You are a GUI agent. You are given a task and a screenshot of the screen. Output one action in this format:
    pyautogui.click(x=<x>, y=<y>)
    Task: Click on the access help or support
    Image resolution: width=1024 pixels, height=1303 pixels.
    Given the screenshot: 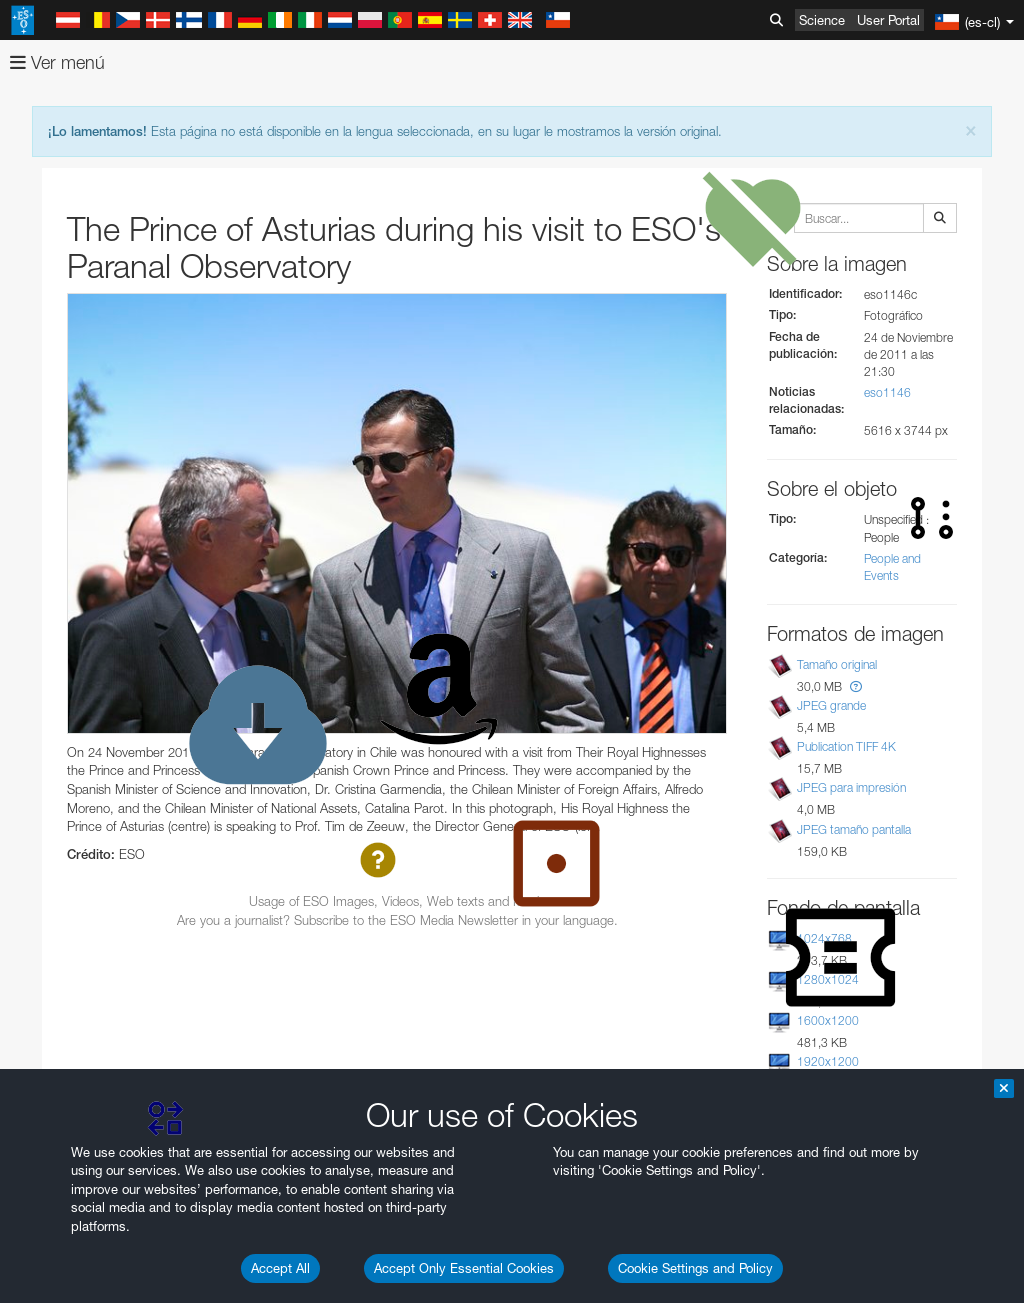 What is the action you would take?
    pyautogui.click(x=378, y=860)
    